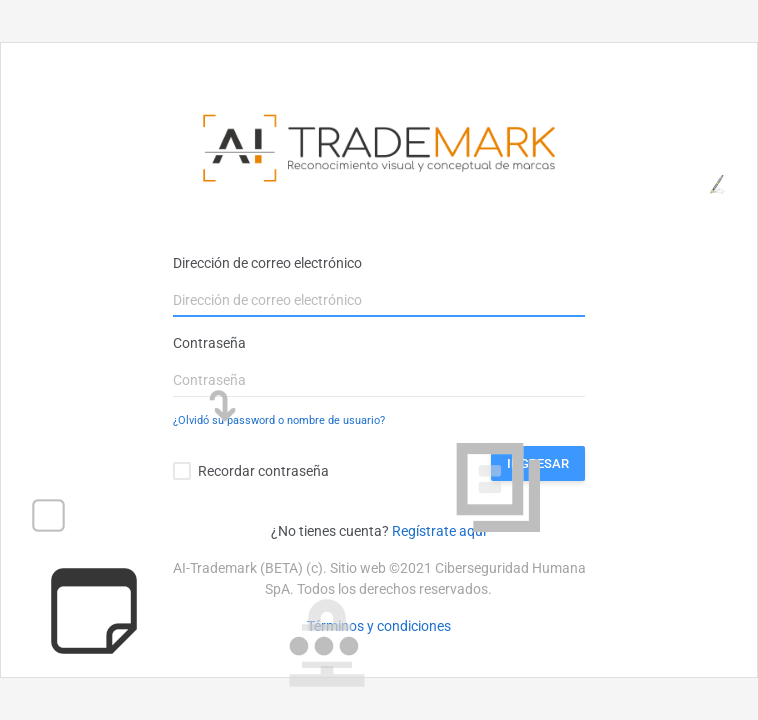  I want to click on unchecked checkbox state, so click(48, 515).